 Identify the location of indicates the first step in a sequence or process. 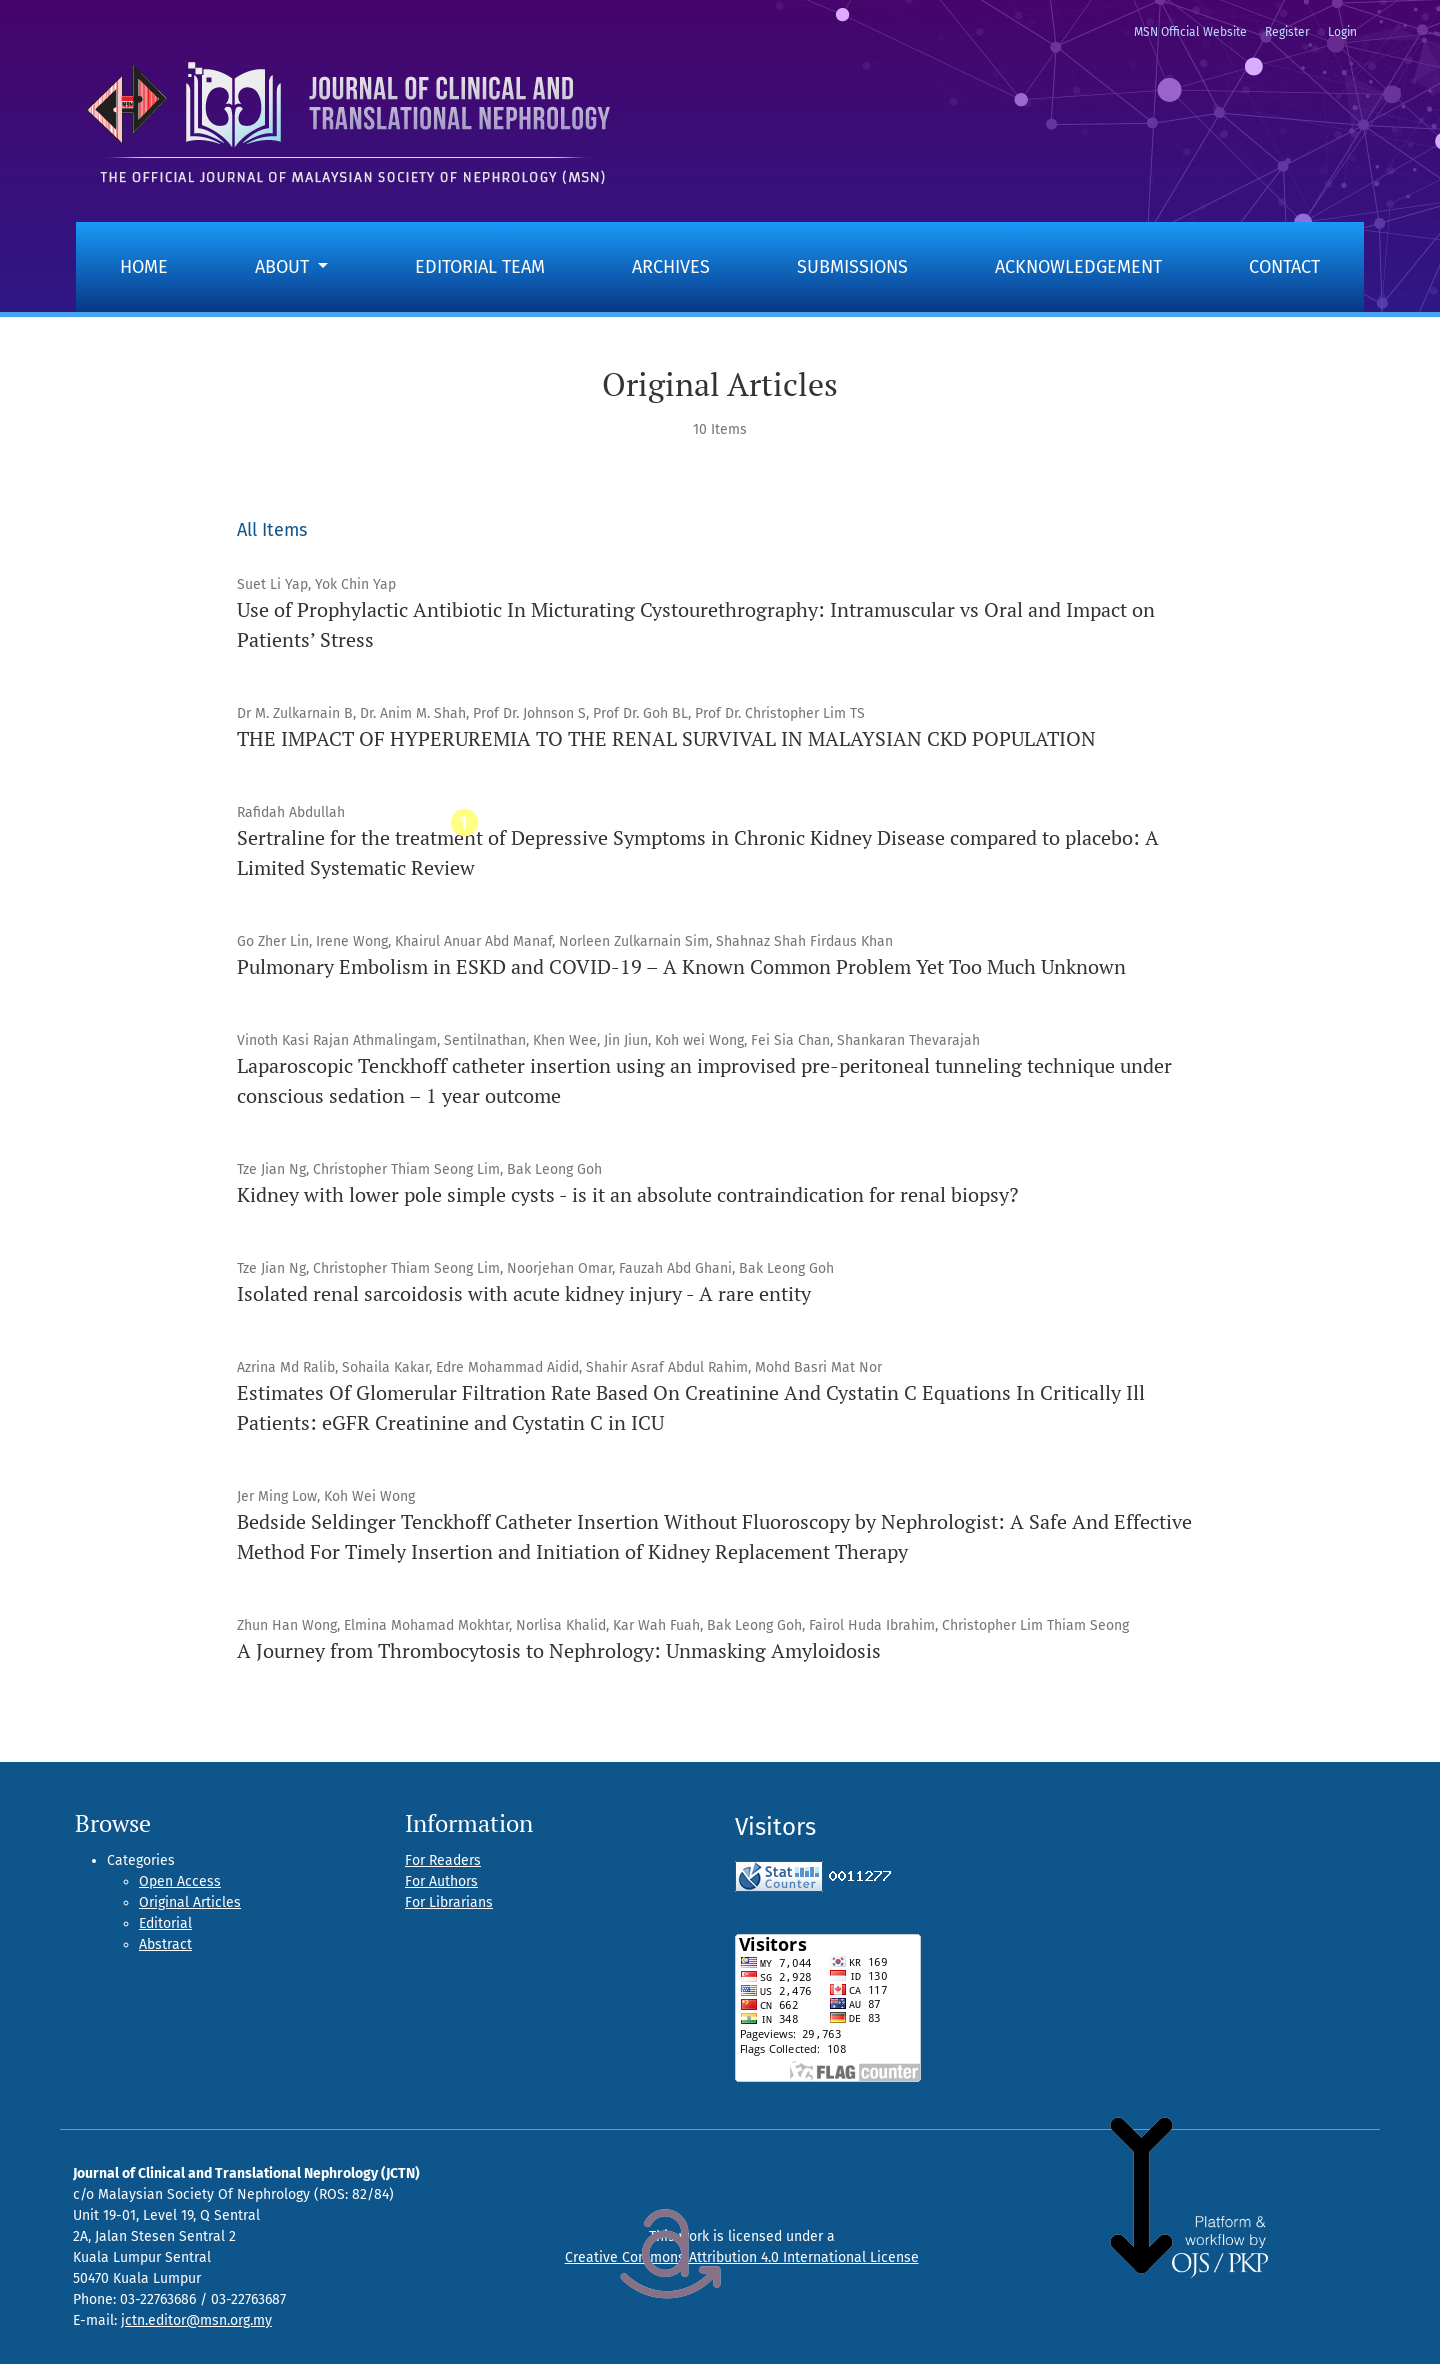
(464, 822).